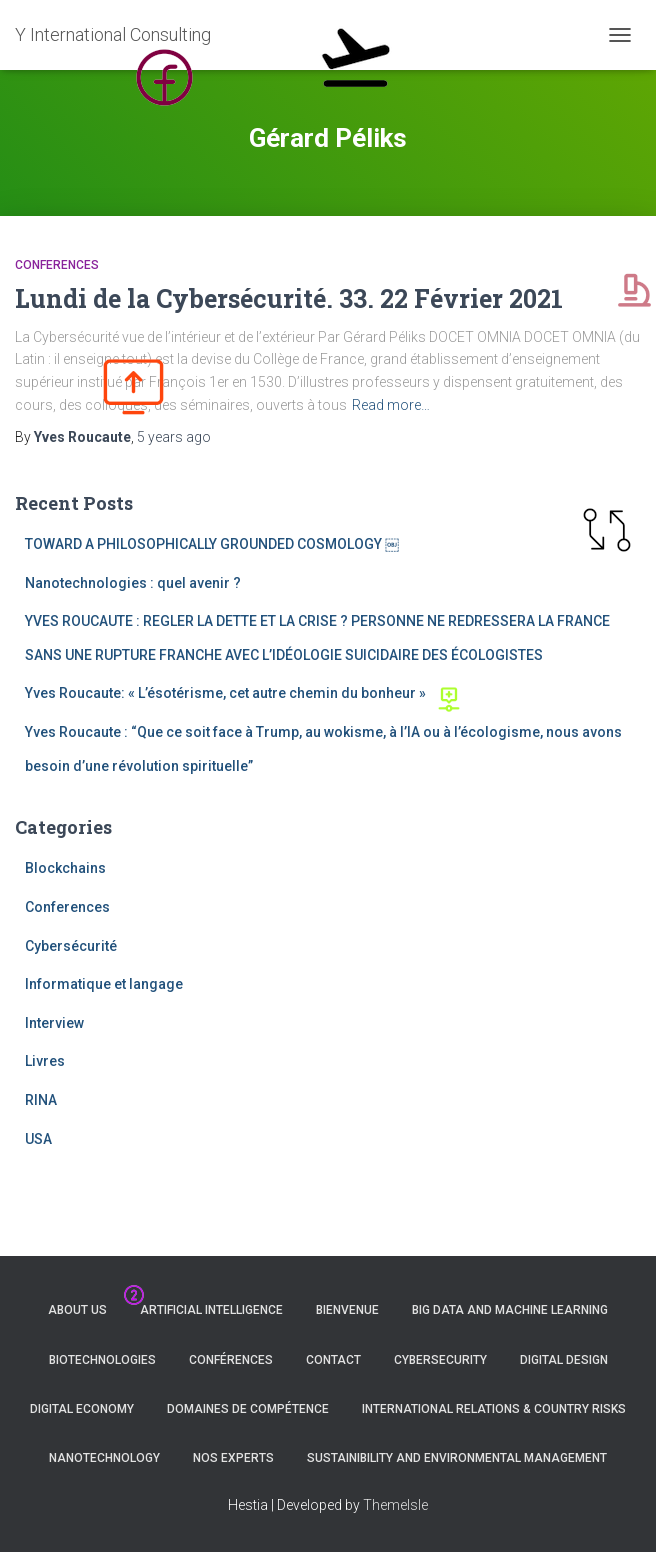 Image resolution: width=656 pixels, height=1552 pixels. What do you see at coordinates (355, 56) in the screenshot?
I see `view flight departure information` at bounding box center [355, 56].